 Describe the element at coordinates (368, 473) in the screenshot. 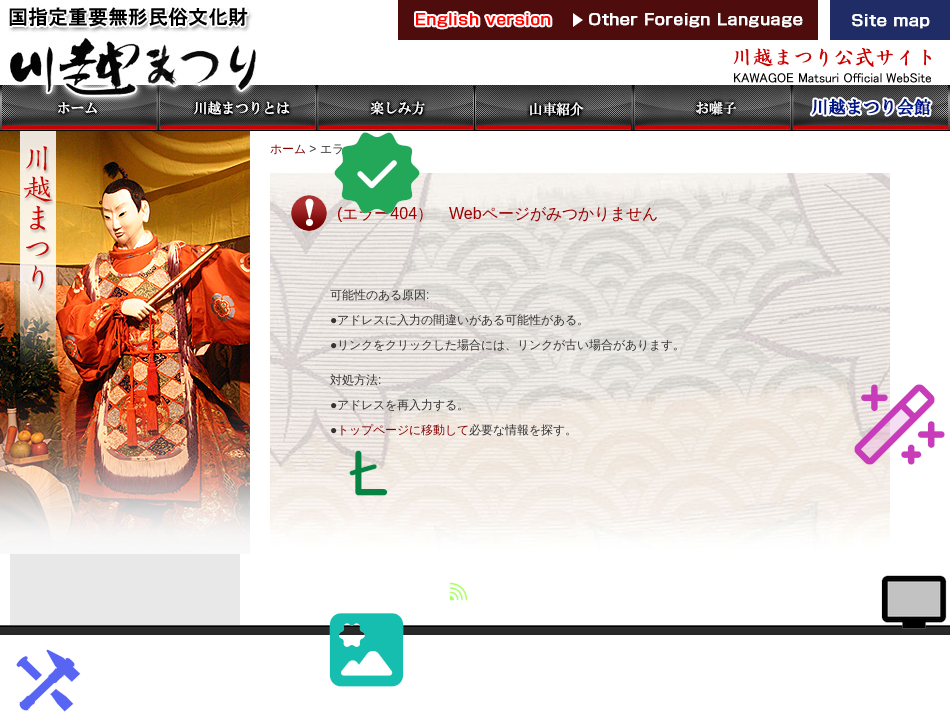

I see `indicates litecoin cryptocurrency` at that location.